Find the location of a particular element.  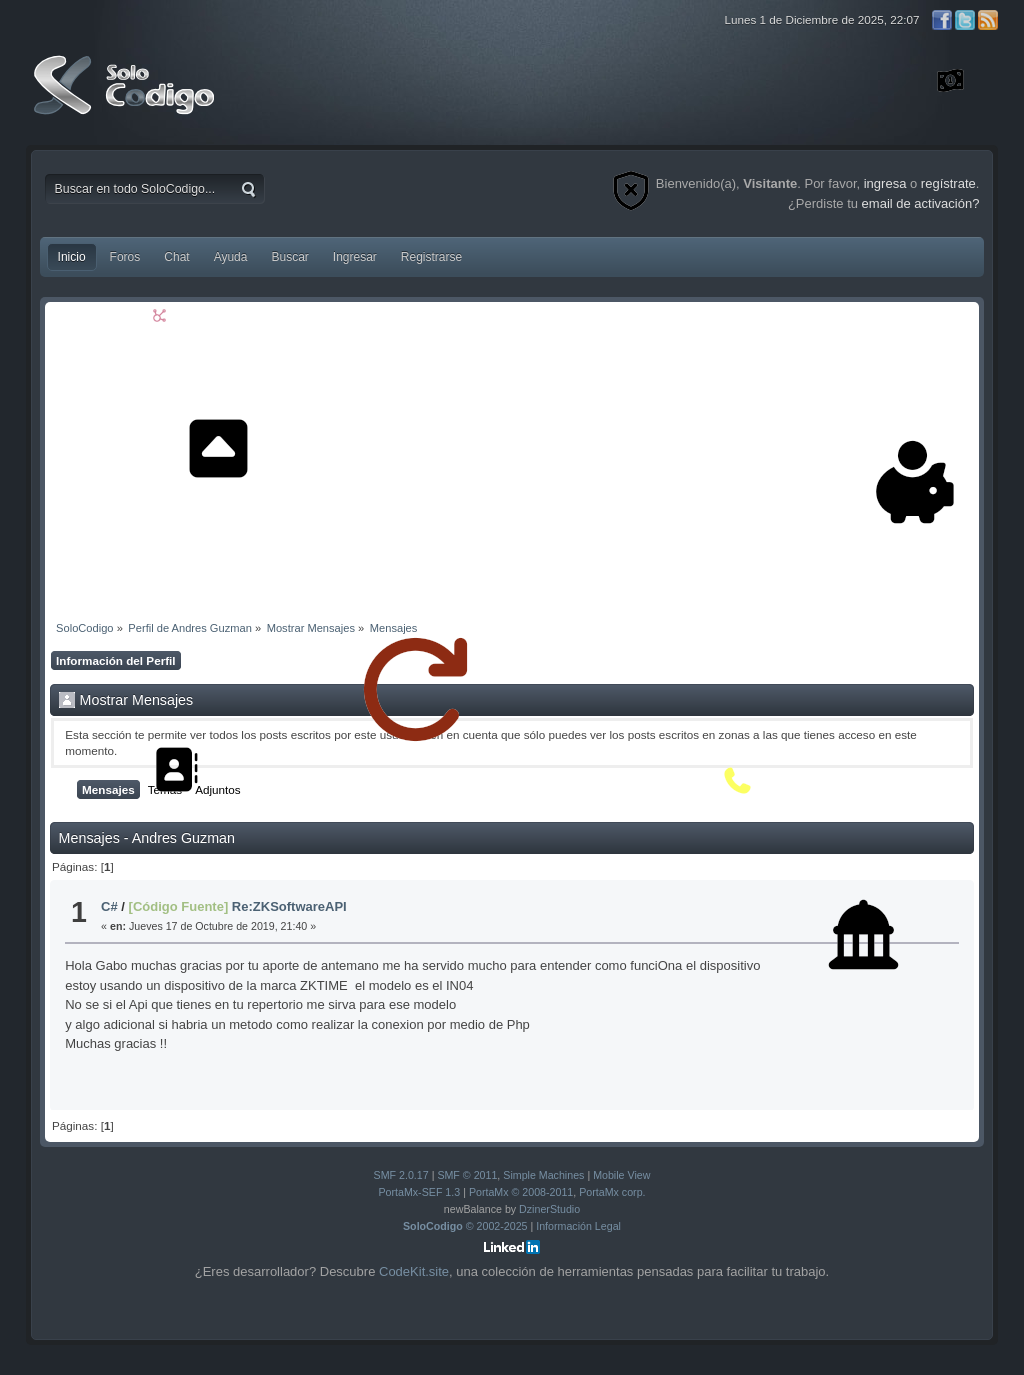

view payment or billing information is located at coordinates (950, 80).